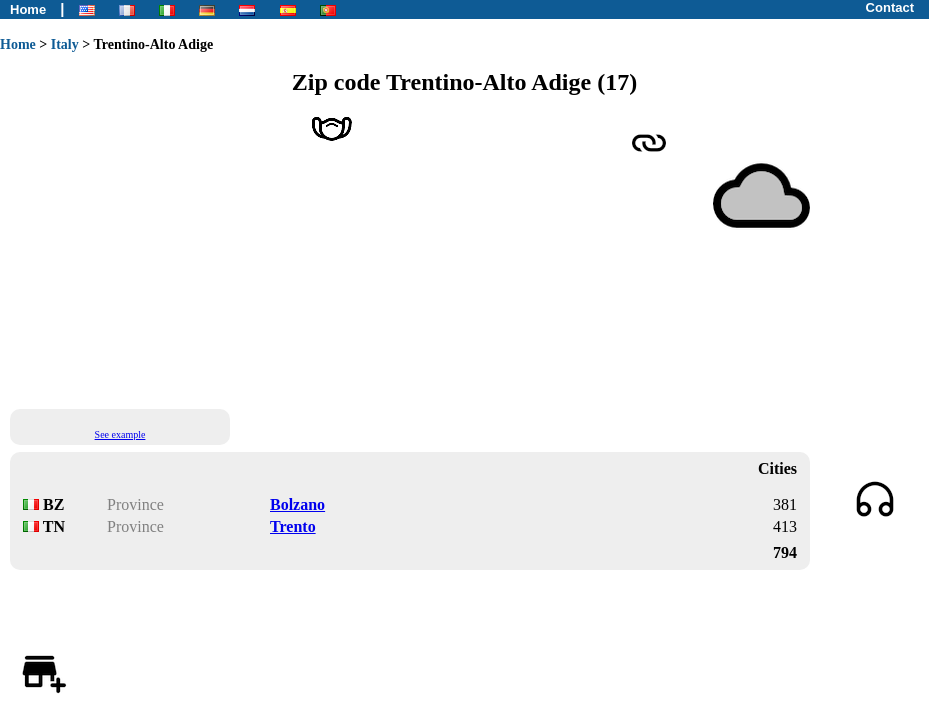  What do you see at coordinates (649, 143) in the screenshot?
I see `copy or share a link` at bounding box center [649, 143].